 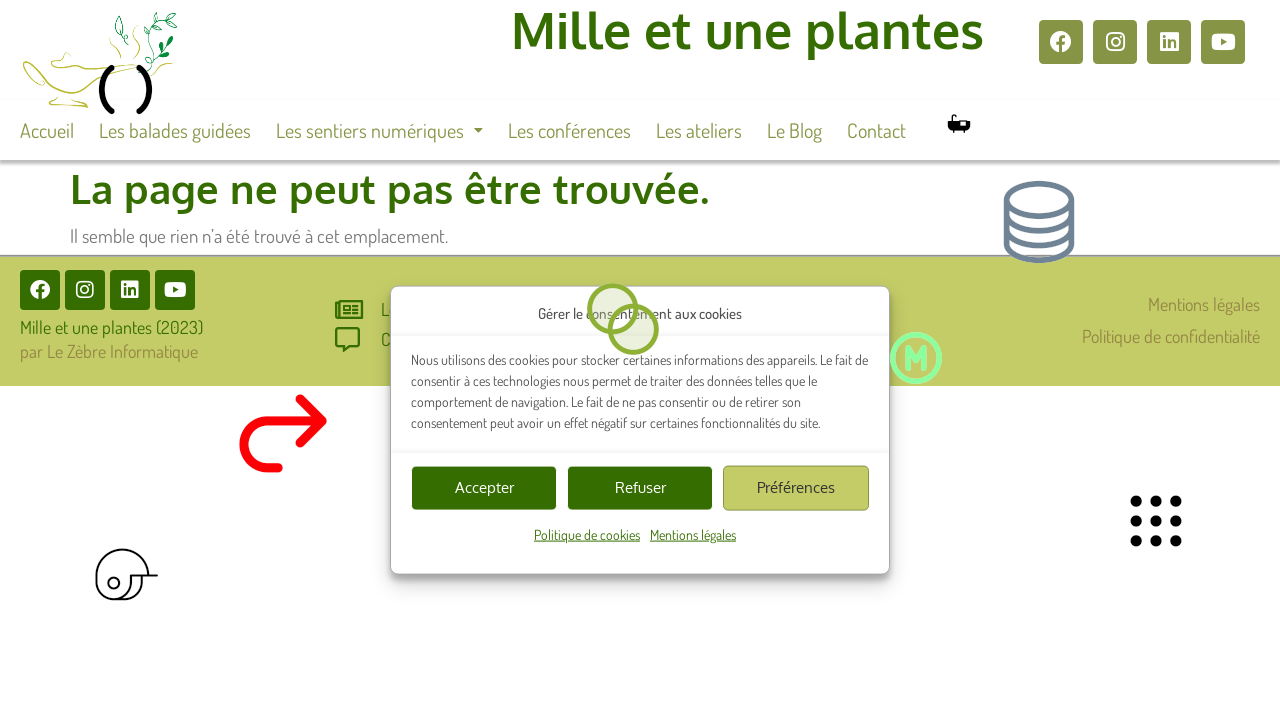 What do you see at coordinates (124, 575) in the screenshot?
I see `view baseball or sports content` at bounding box center [124, 575].